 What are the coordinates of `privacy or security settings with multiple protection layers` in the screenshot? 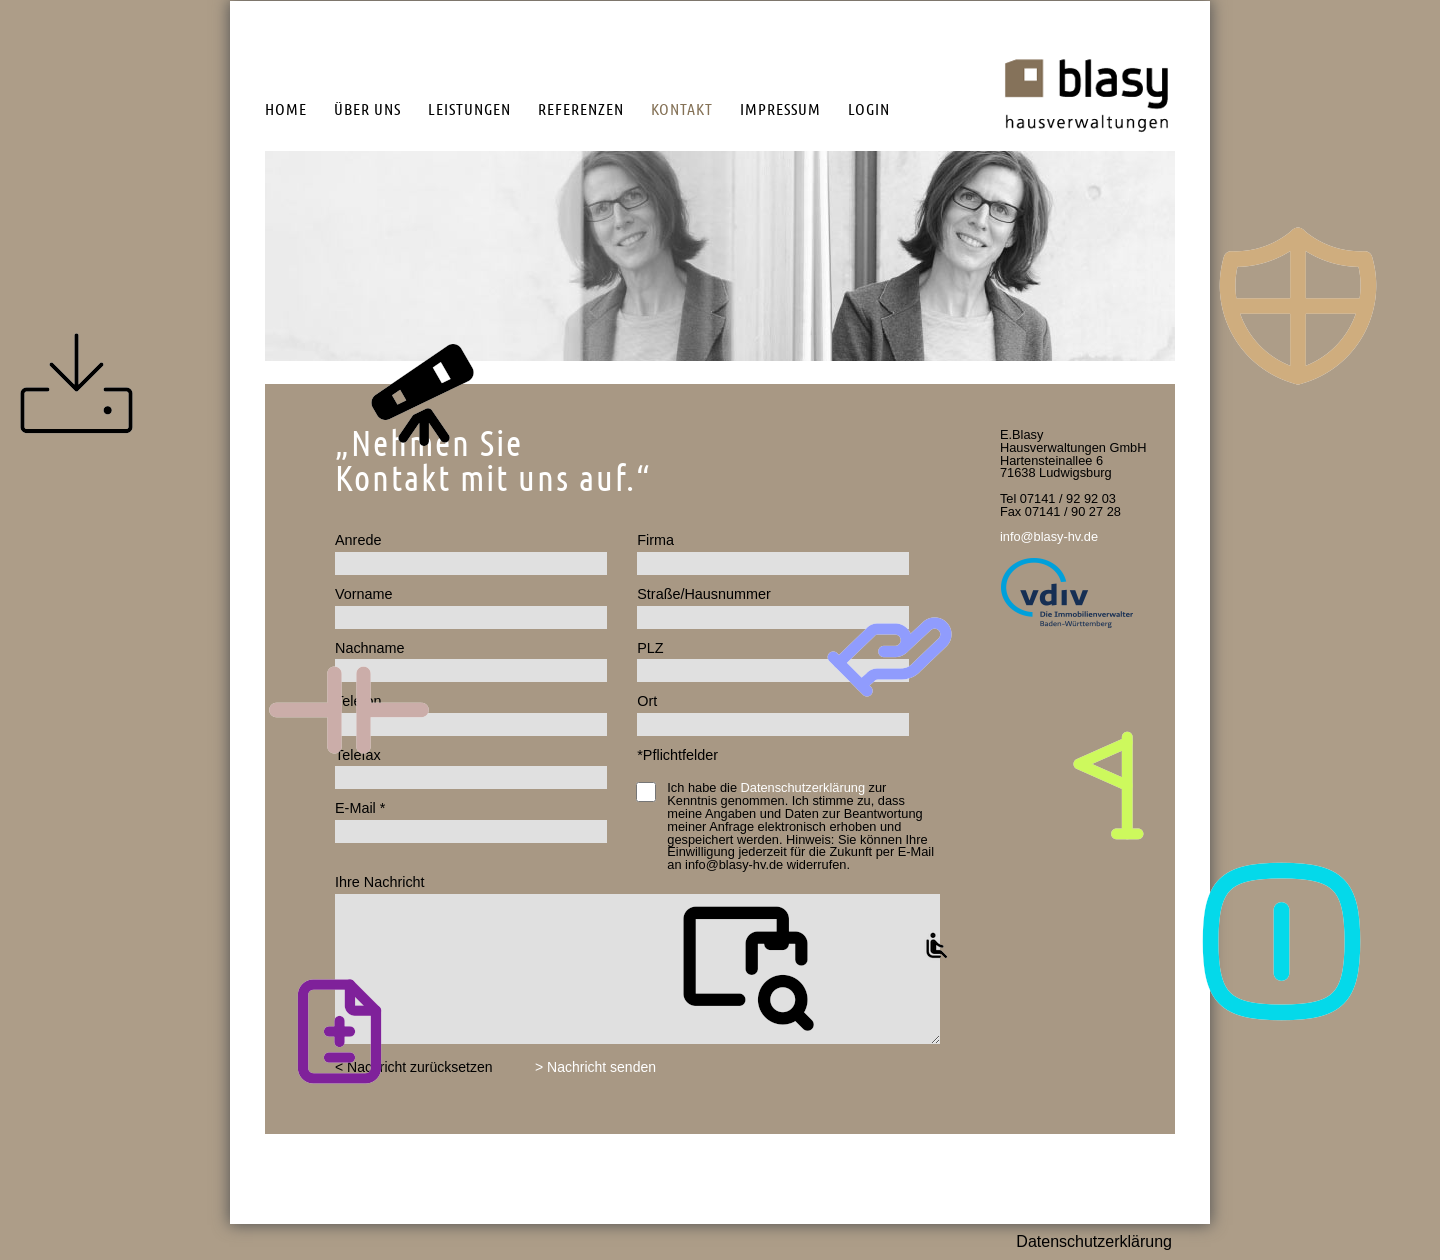 It's located at (1298, 306).